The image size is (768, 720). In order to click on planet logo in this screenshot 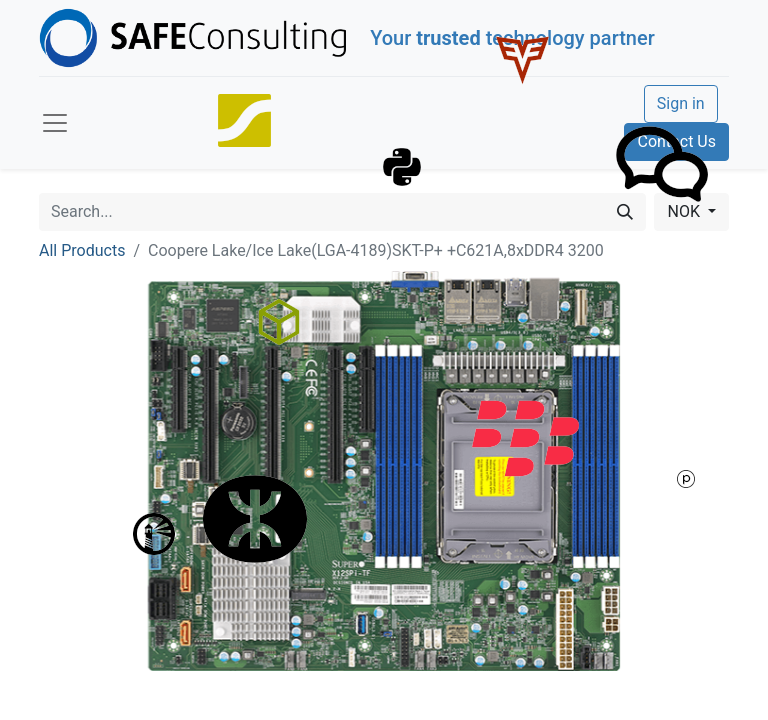, I will do `click(686, 479)`.